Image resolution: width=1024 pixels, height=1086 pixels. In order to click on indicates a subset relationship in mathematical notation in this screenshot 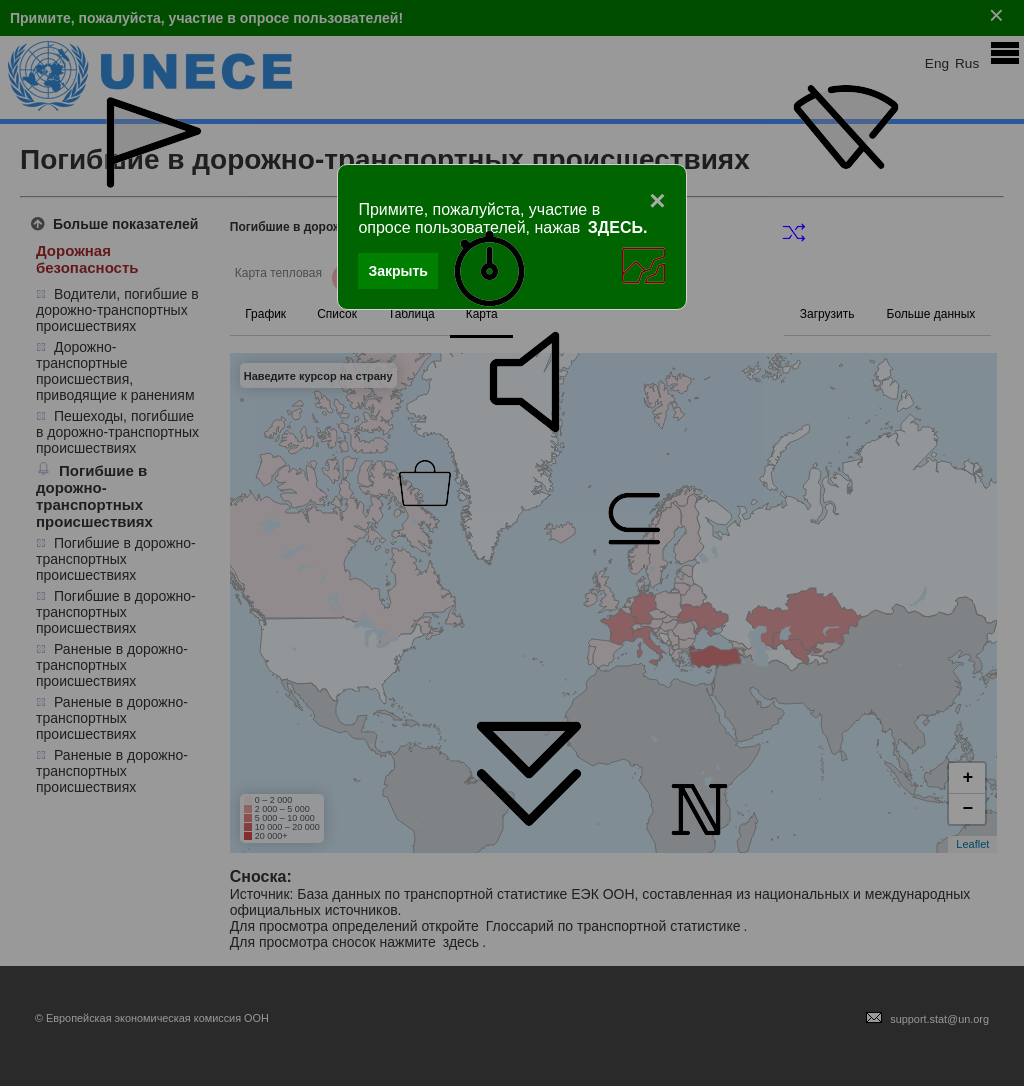, I will do `click(635, 517)`.